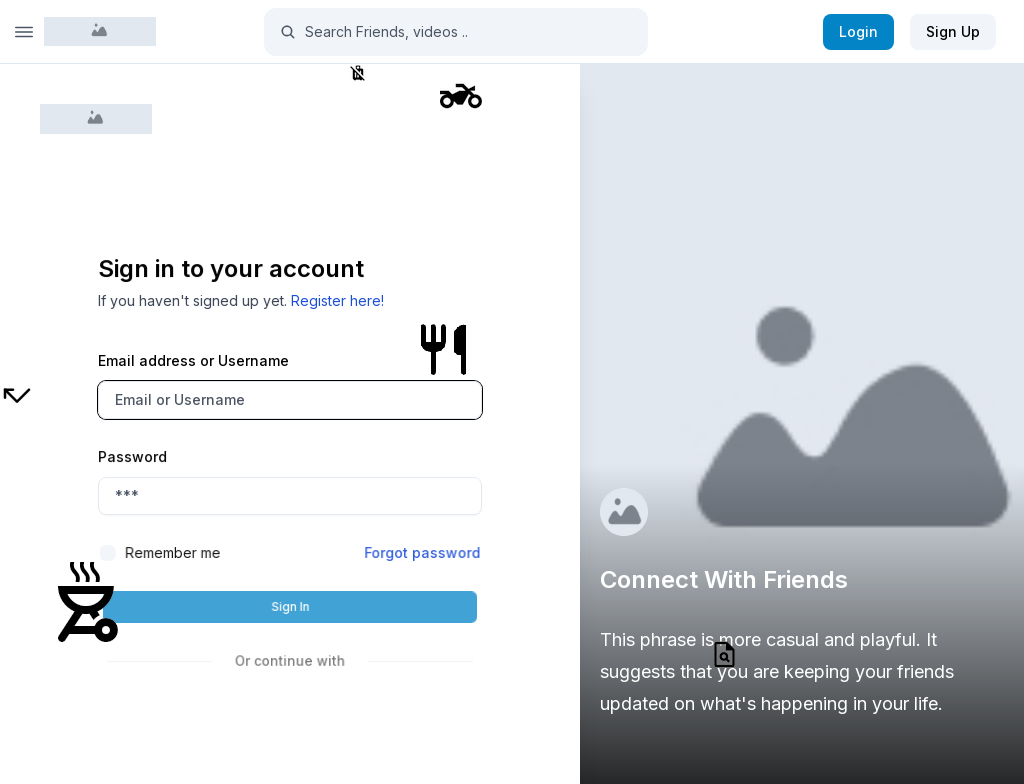  What do you see at coordinates (358, 73) in the screenshot?
I see `no luggage allowed` at bounding box center [358, 73].